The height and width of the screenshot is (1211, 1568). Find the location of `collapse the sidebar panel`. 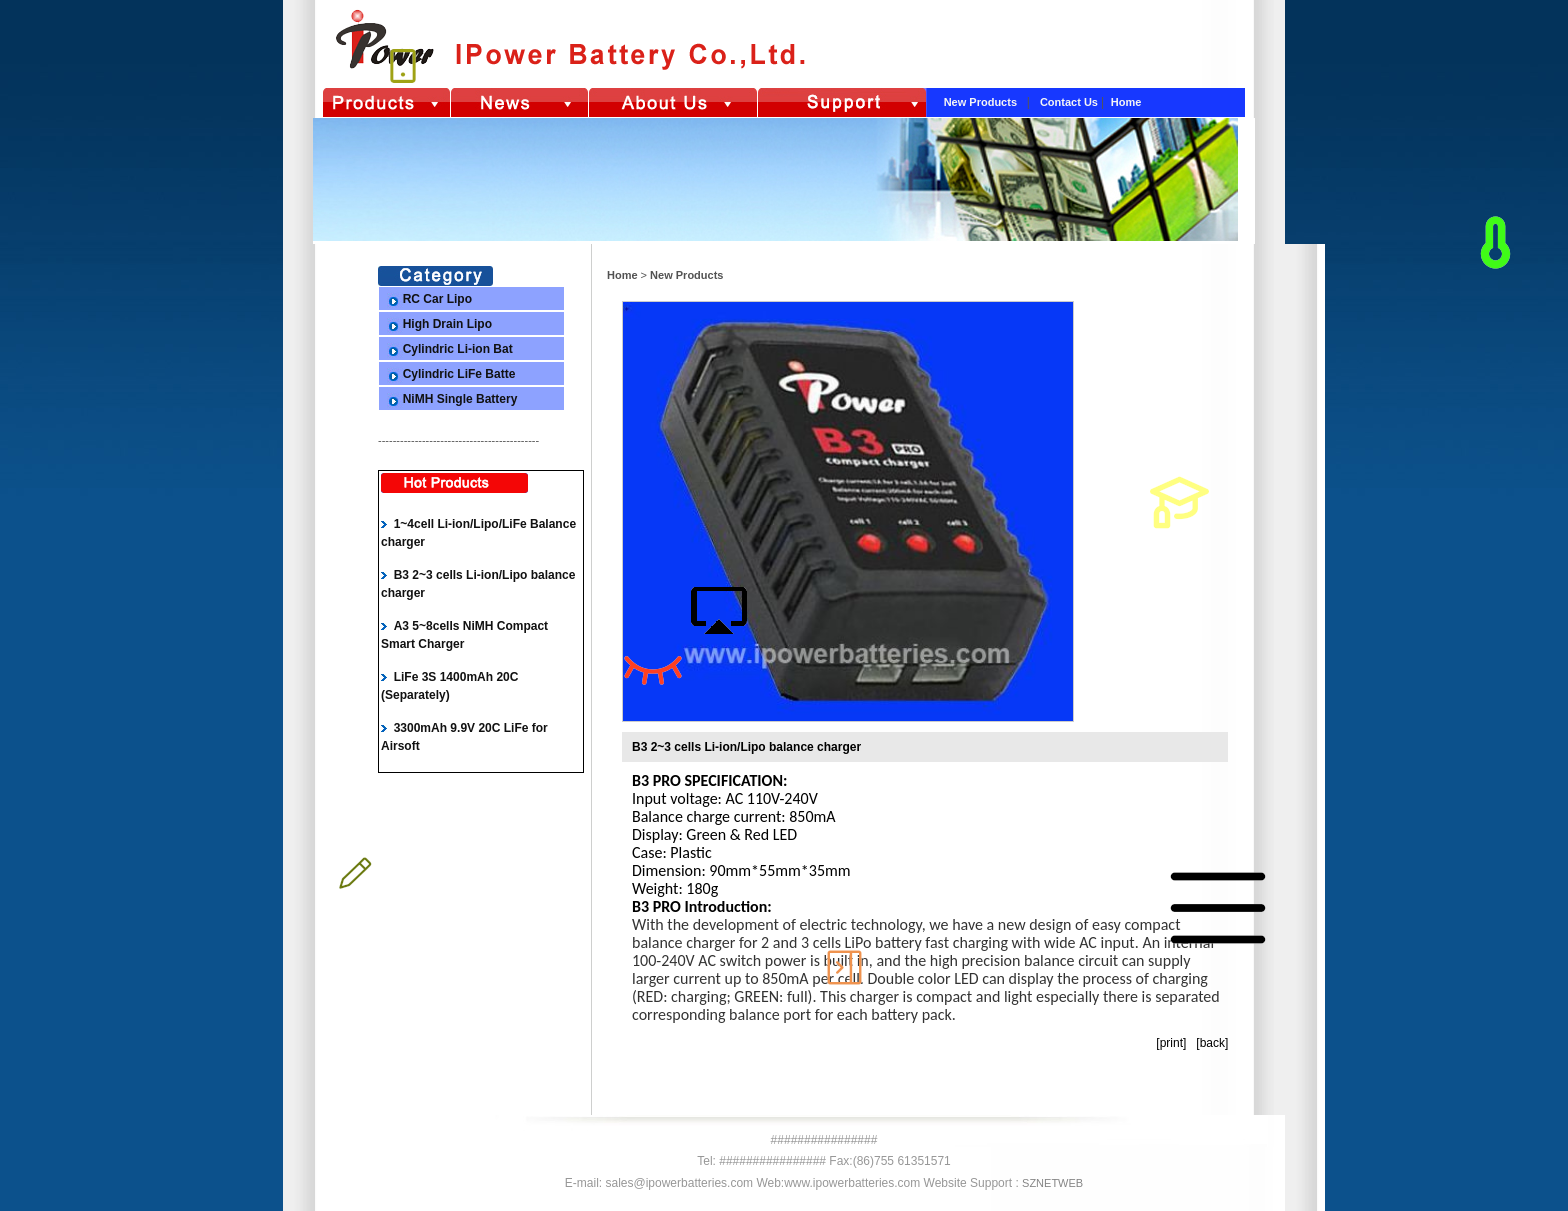

collapse the sidebar panel is located at coordinates (844, 967).